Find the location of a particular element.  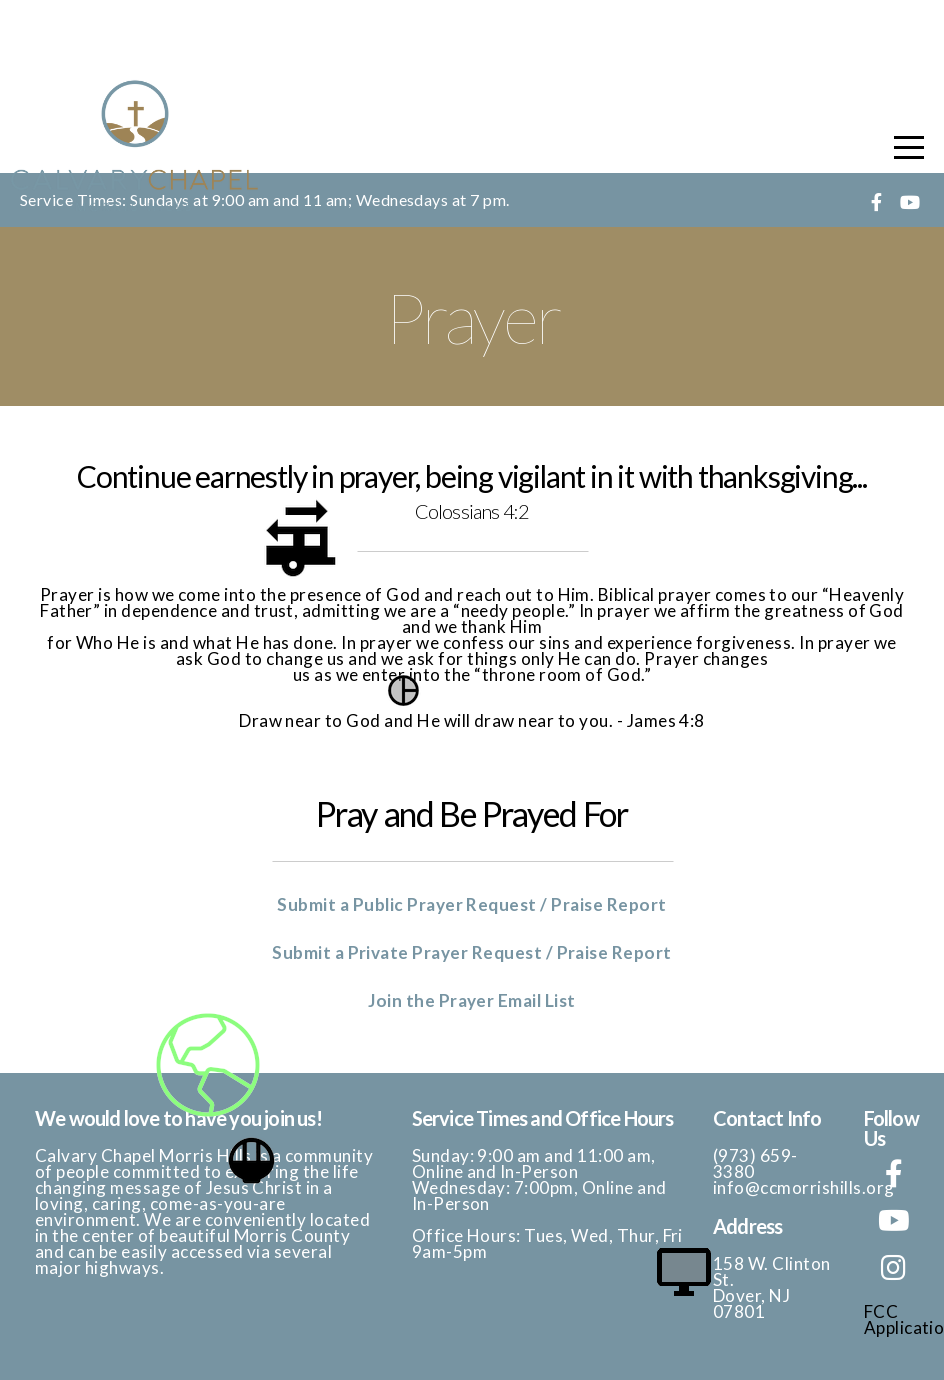

view data breakdown or statistics is located at coordinates (403, 690).